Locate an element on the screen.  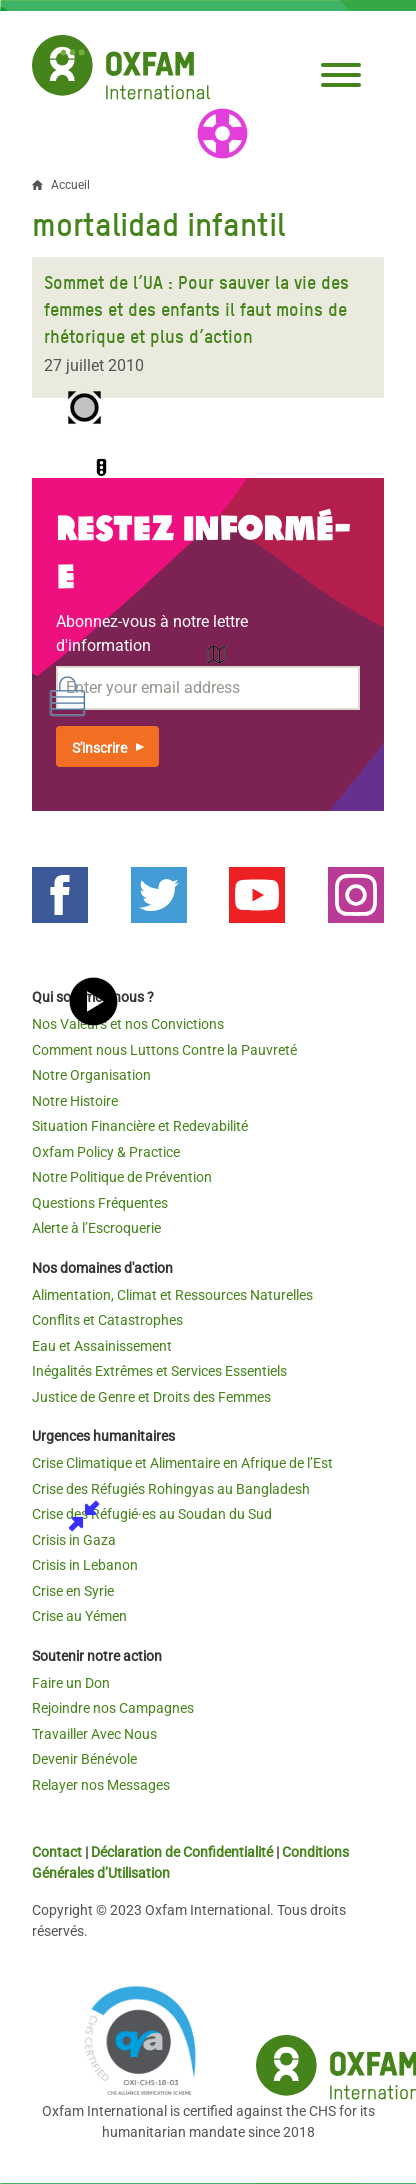
view map is located at coordinates (216, 654).